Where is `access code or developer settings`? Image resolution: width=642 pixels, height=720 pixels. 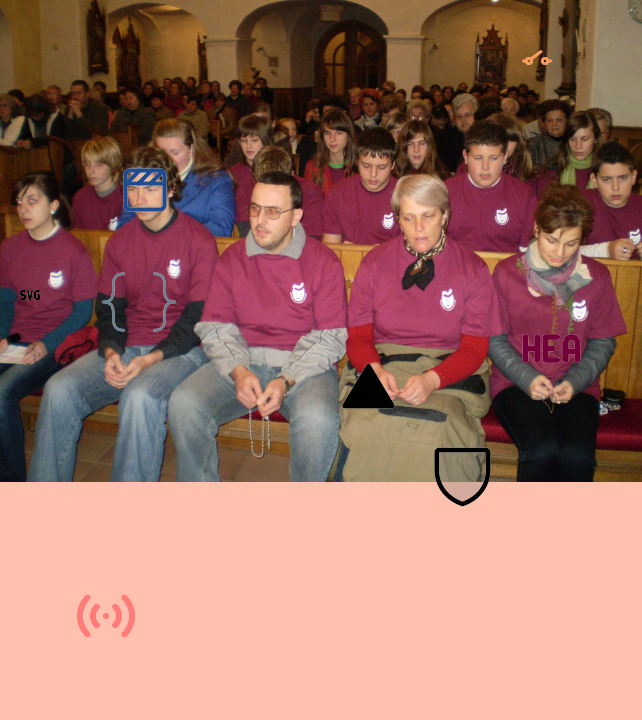 access code or developer settings is located at coordinates (139, 302).